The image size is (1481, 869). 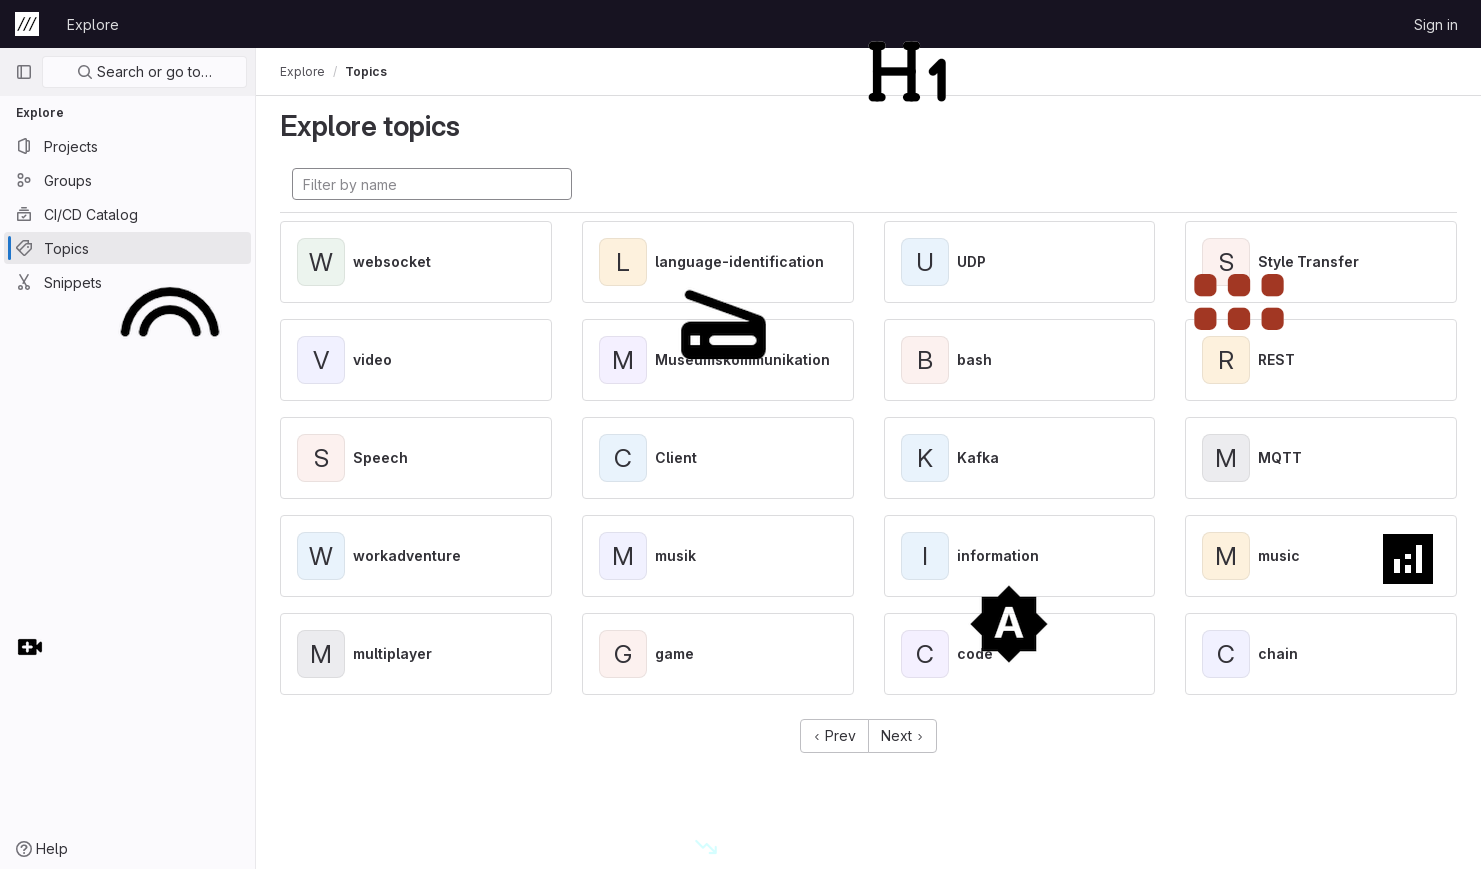 I want to click on view analytics and statistics, so click(x=1408, y=559).